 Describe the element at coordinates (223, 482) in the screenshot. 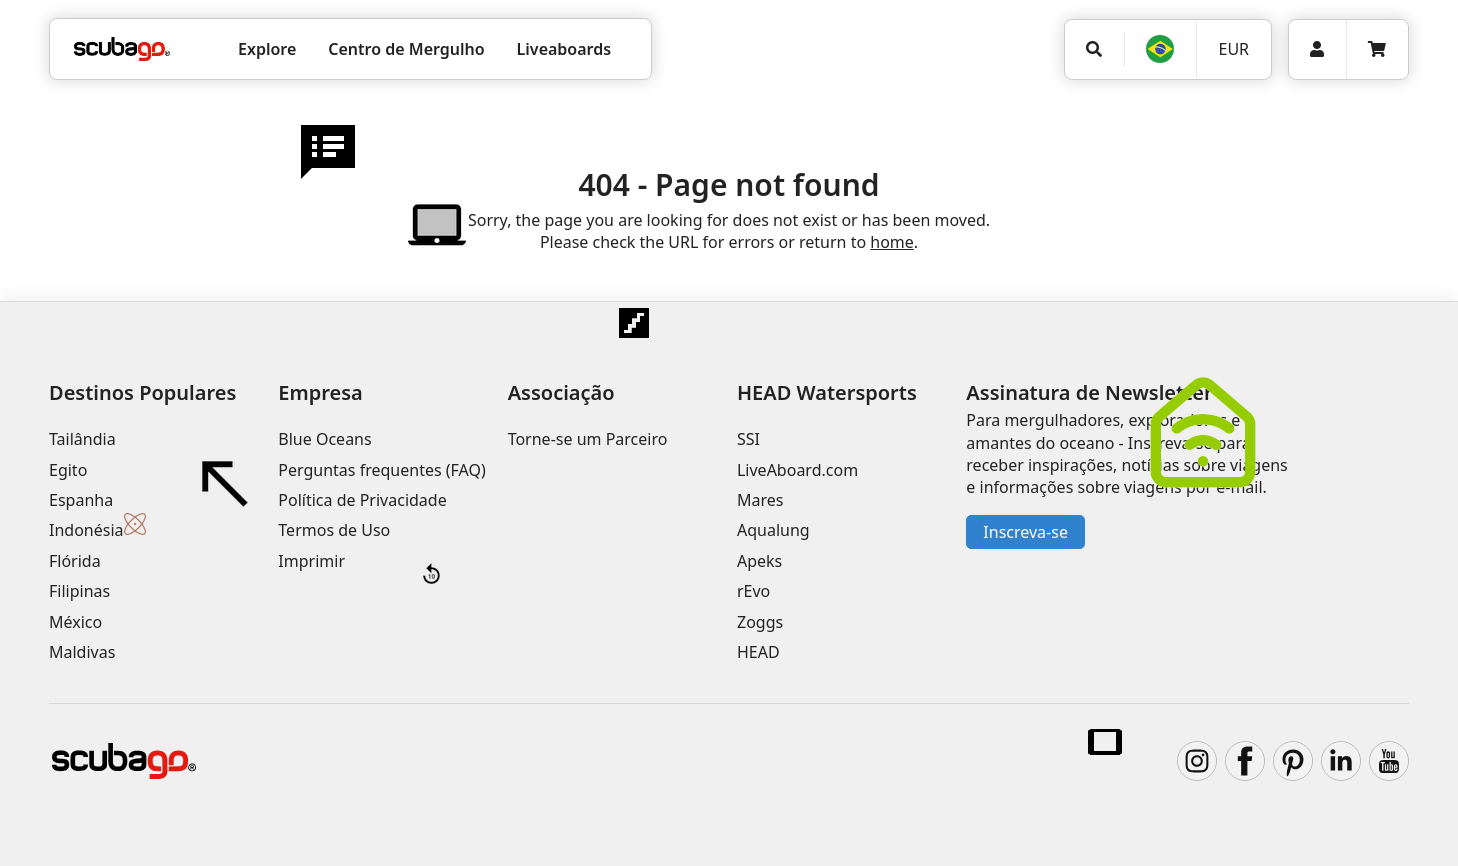

I see `navigate to the northwest direction` at that location.